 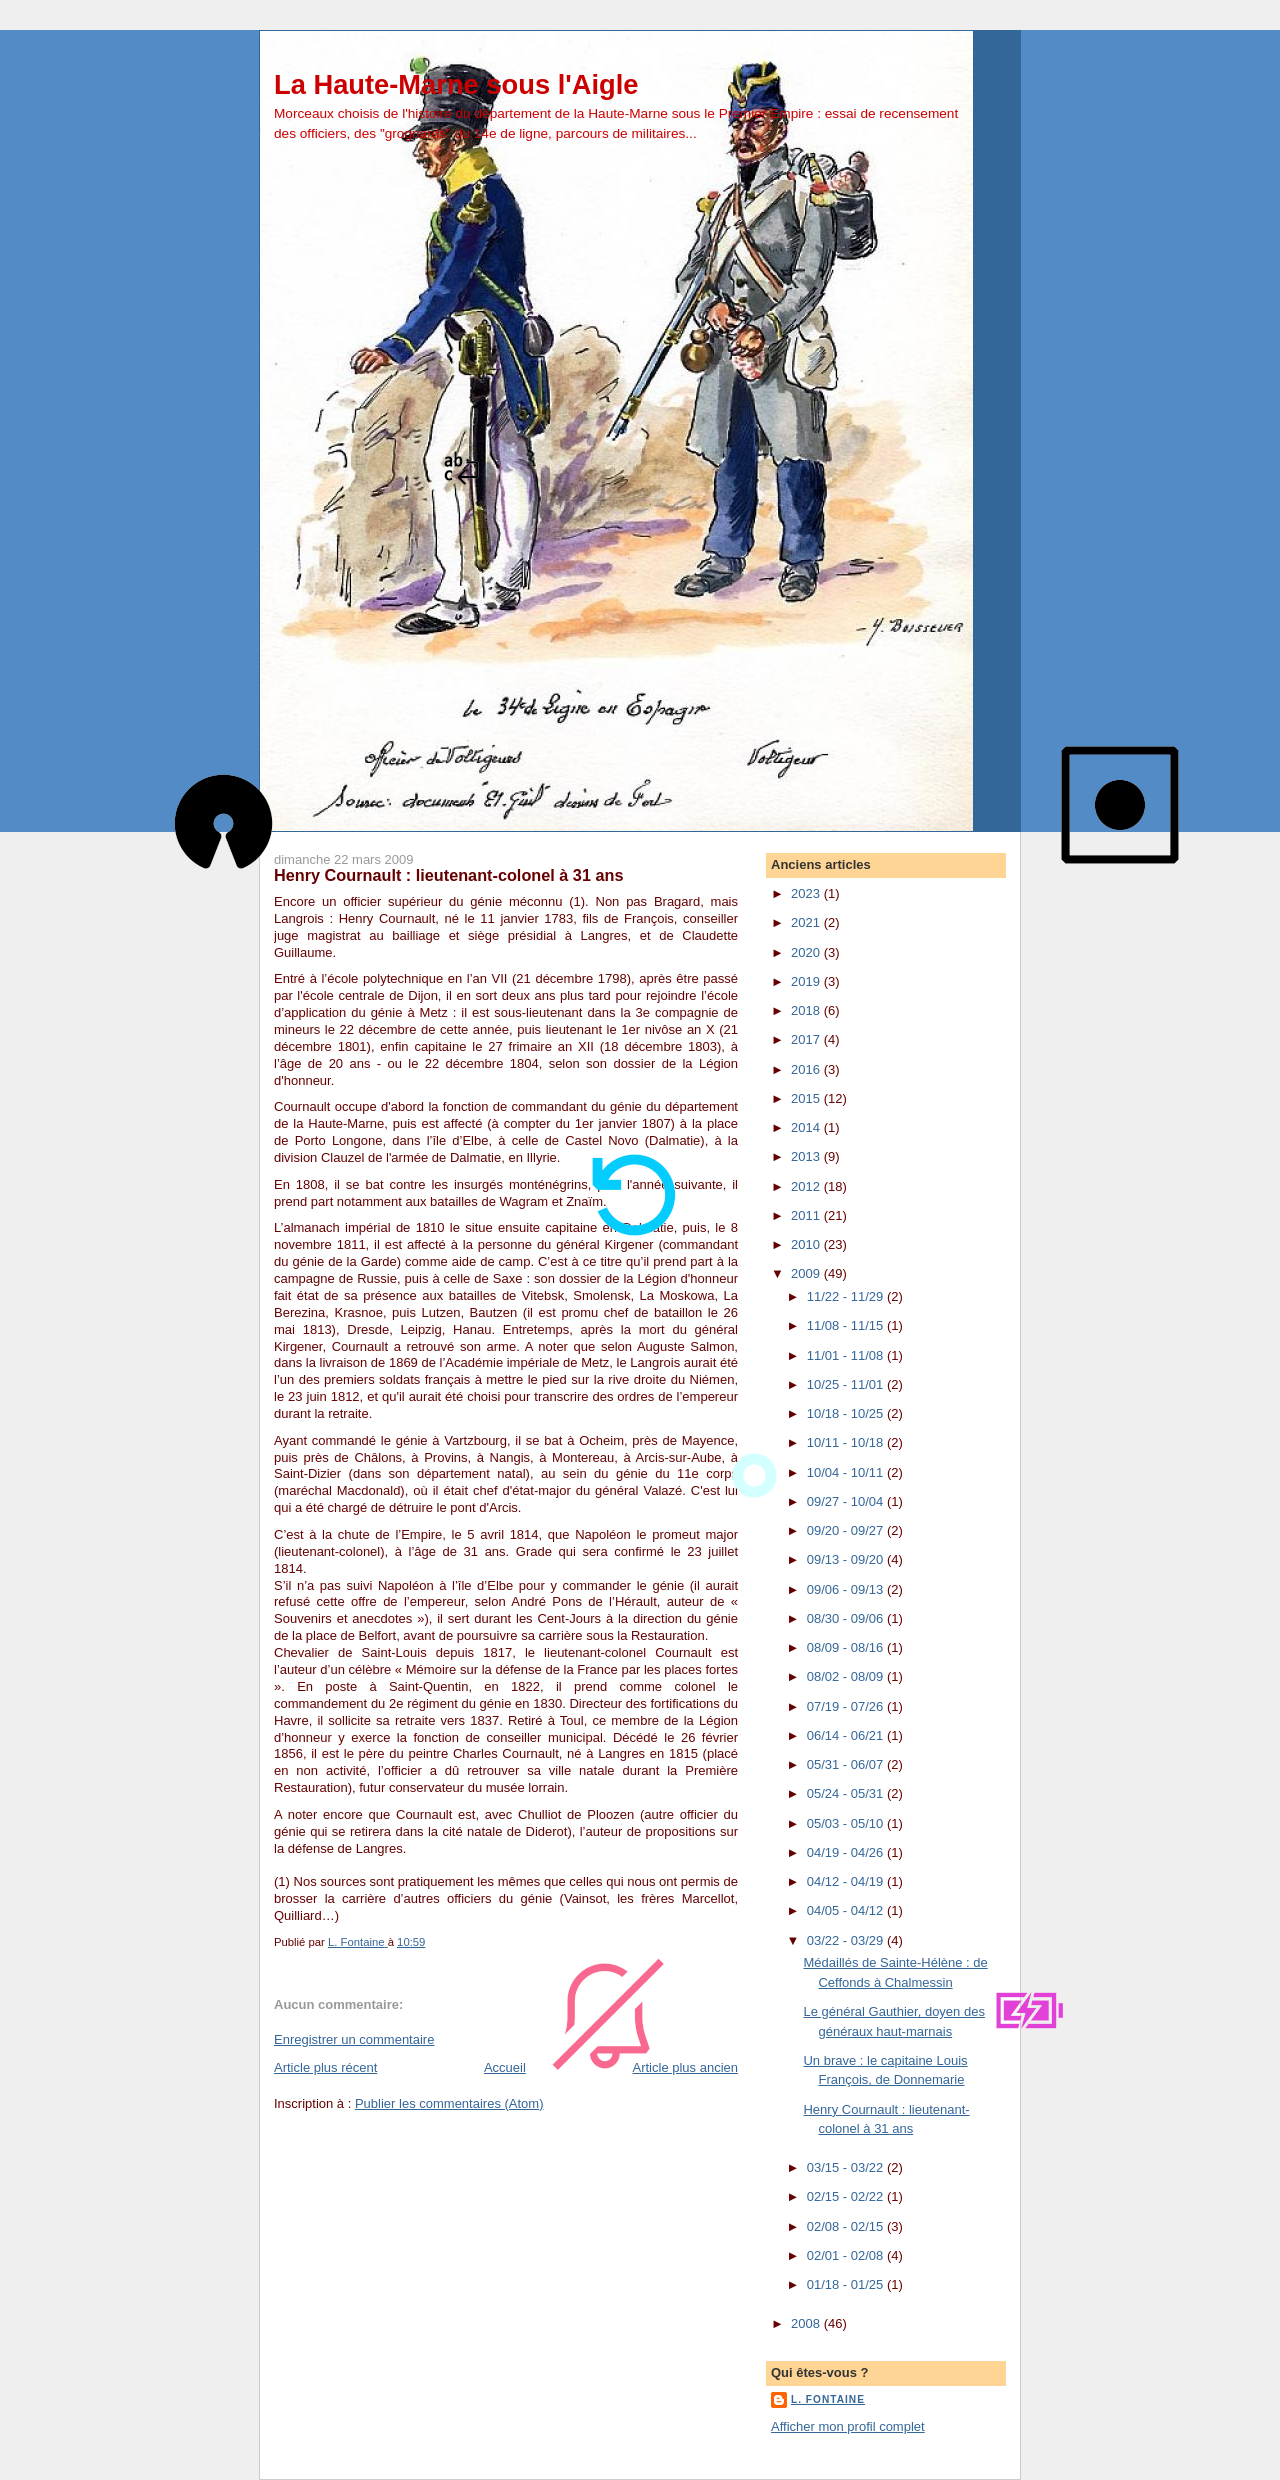 I want to click on toggle word wrap in the editor, so click(x=461, y=468).